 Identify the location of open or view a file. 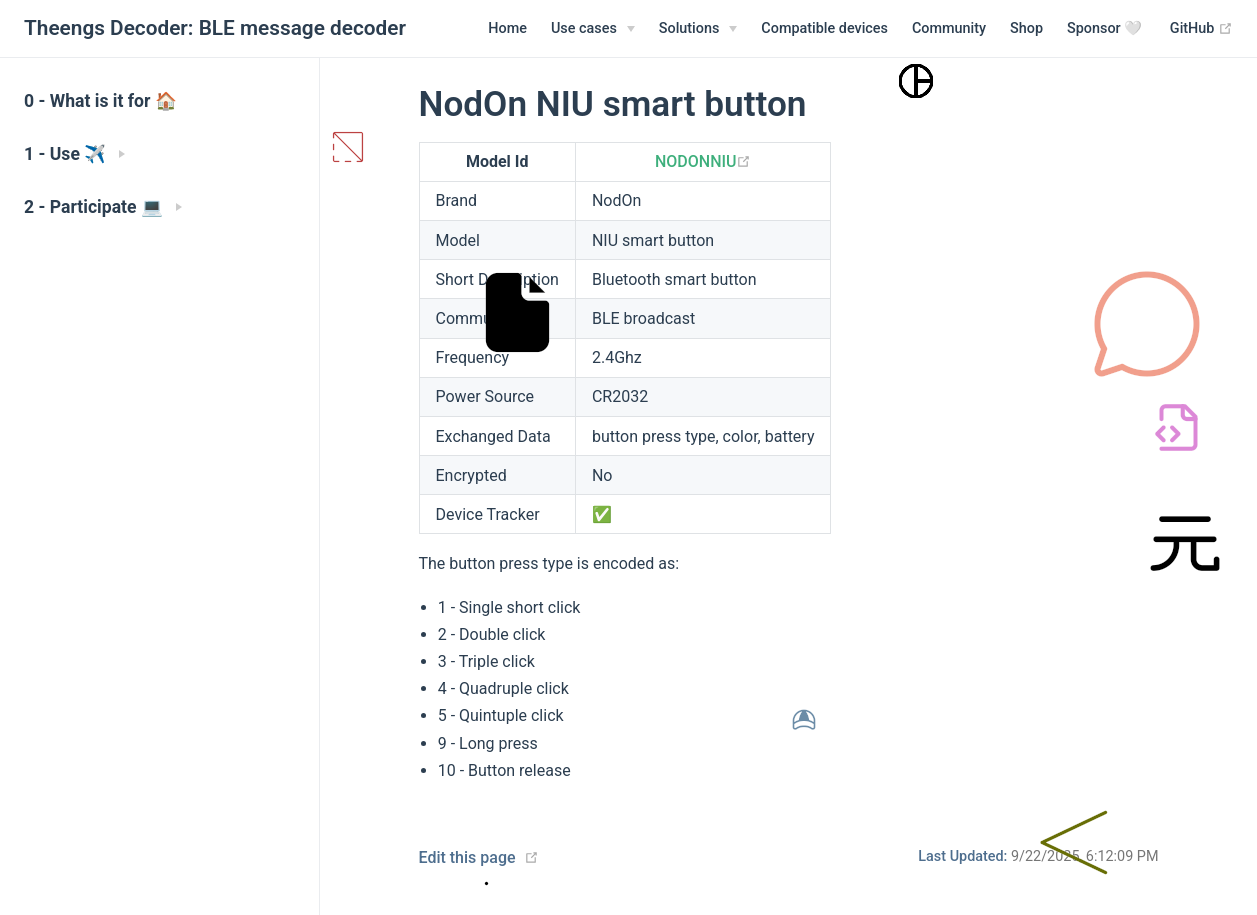
(517, 312).